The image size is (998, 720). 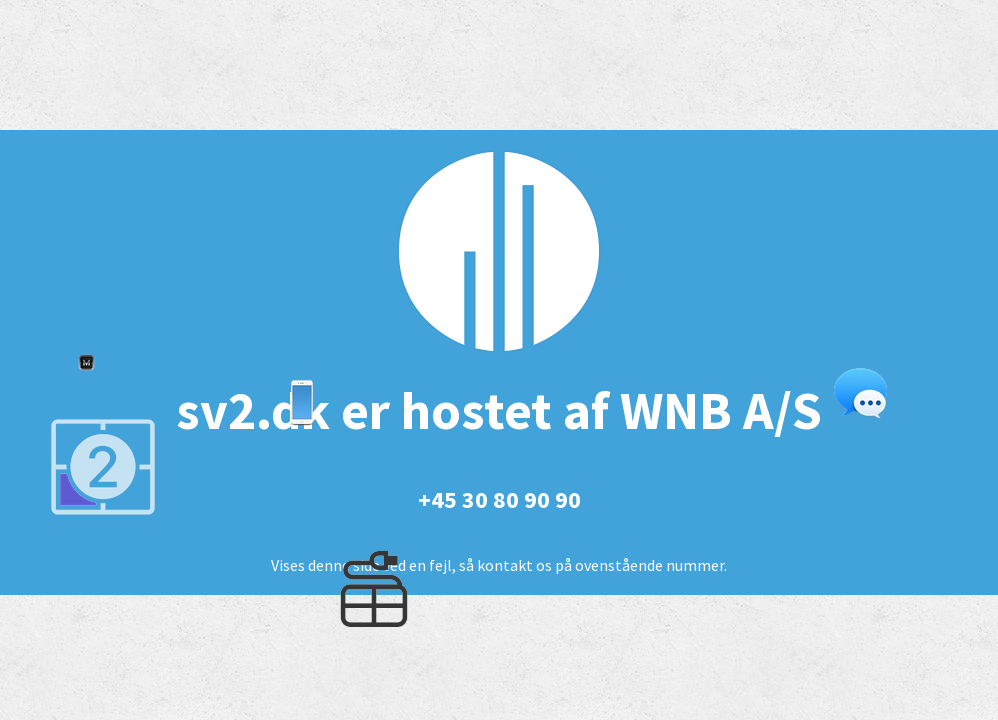 I want to click on iPhone 7 Plus device icon, so click(x=302, y=403).